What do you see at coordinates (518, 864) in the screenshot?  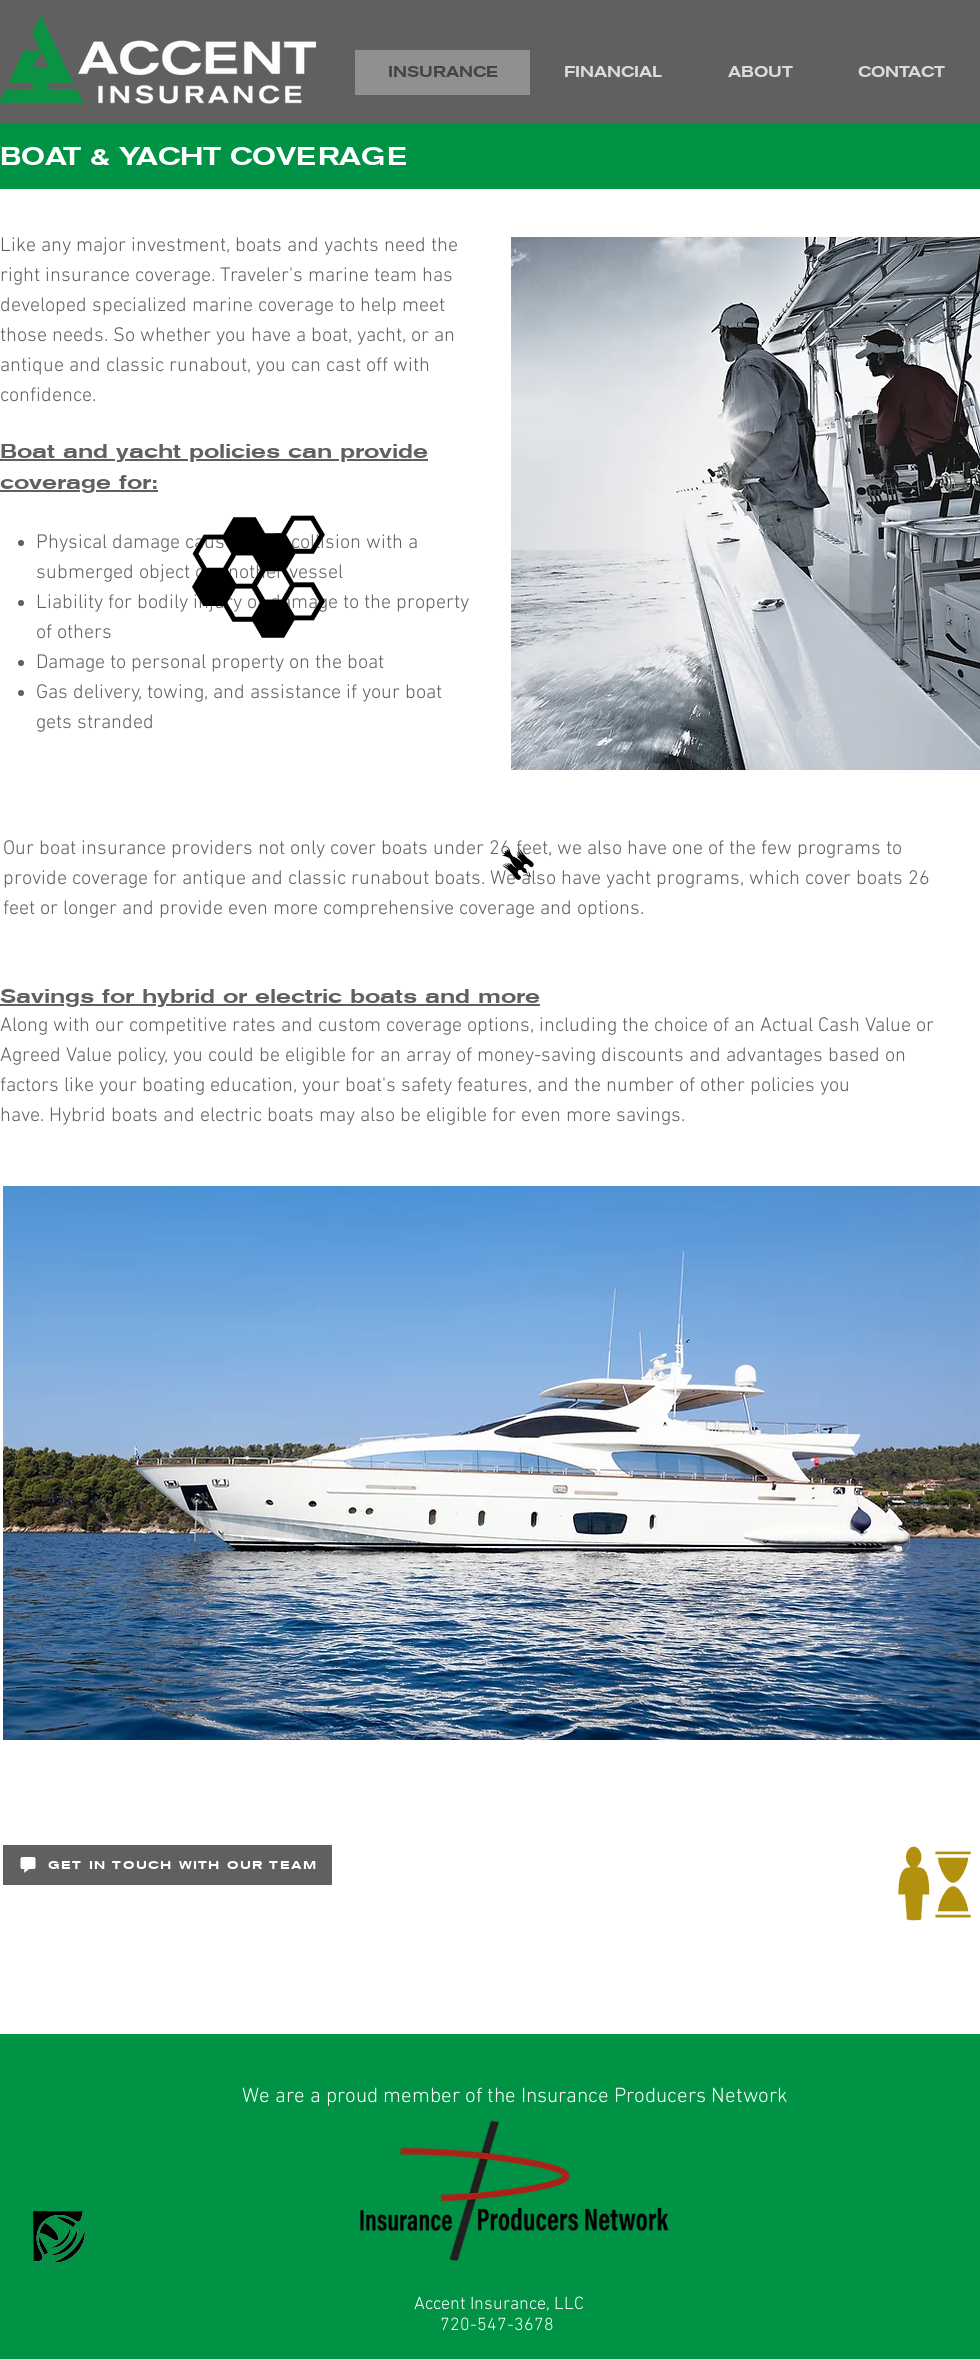 I see `crow dive ability or attack skill` at bounding box center [518, 864].